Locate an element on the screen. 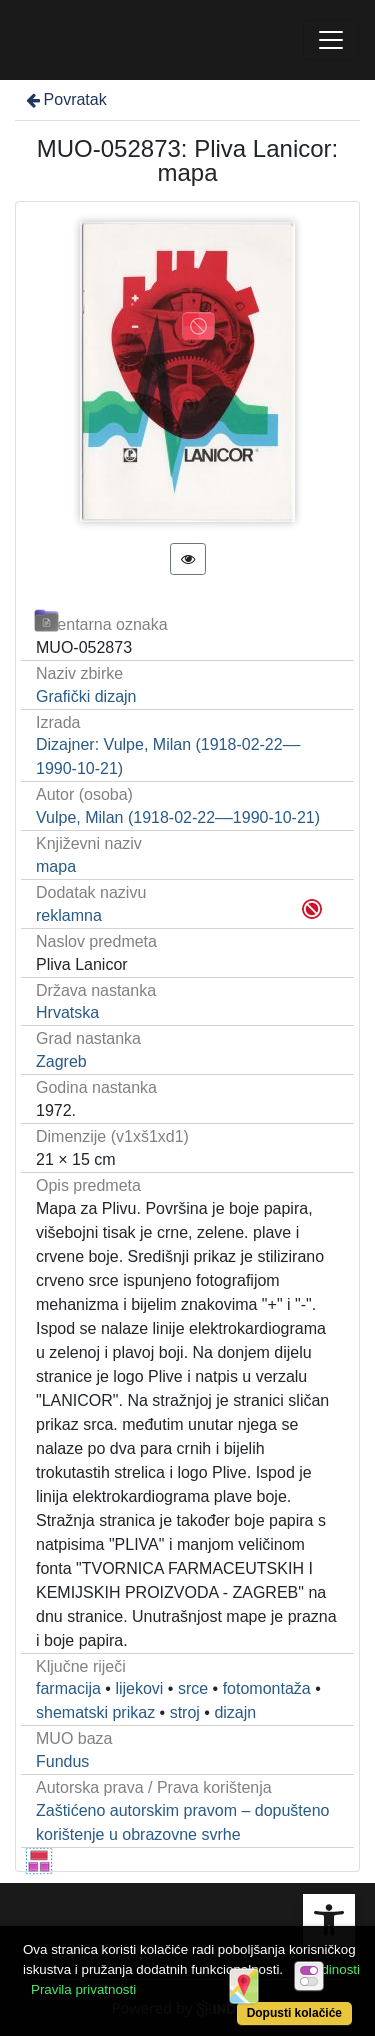  geo+json file containing geographic data is located at coordinates (244, 1986).